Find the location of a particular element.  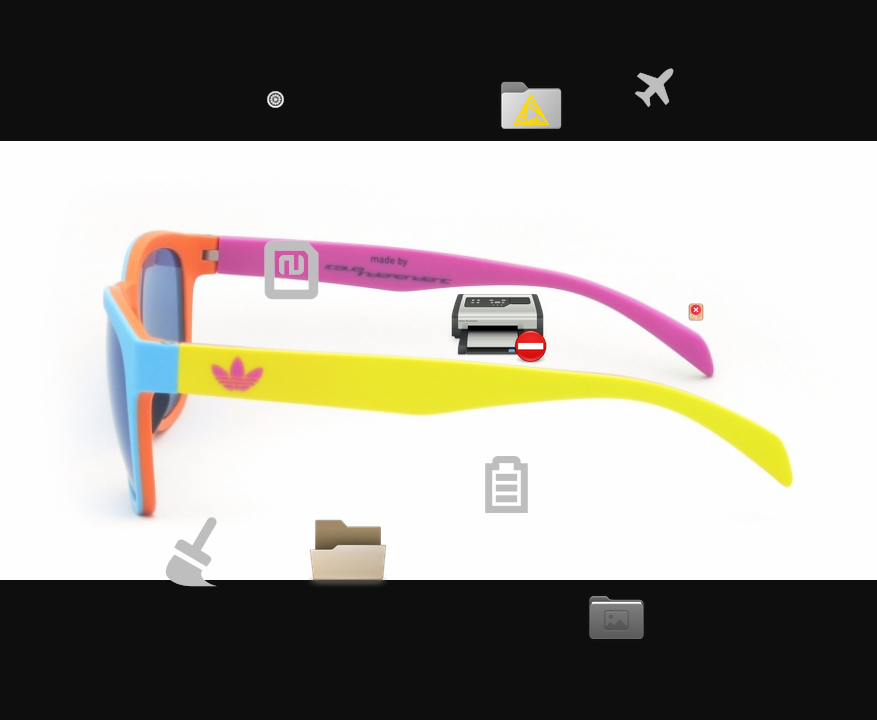

indicates battery is fully charged is located at coordinates (506, 484).